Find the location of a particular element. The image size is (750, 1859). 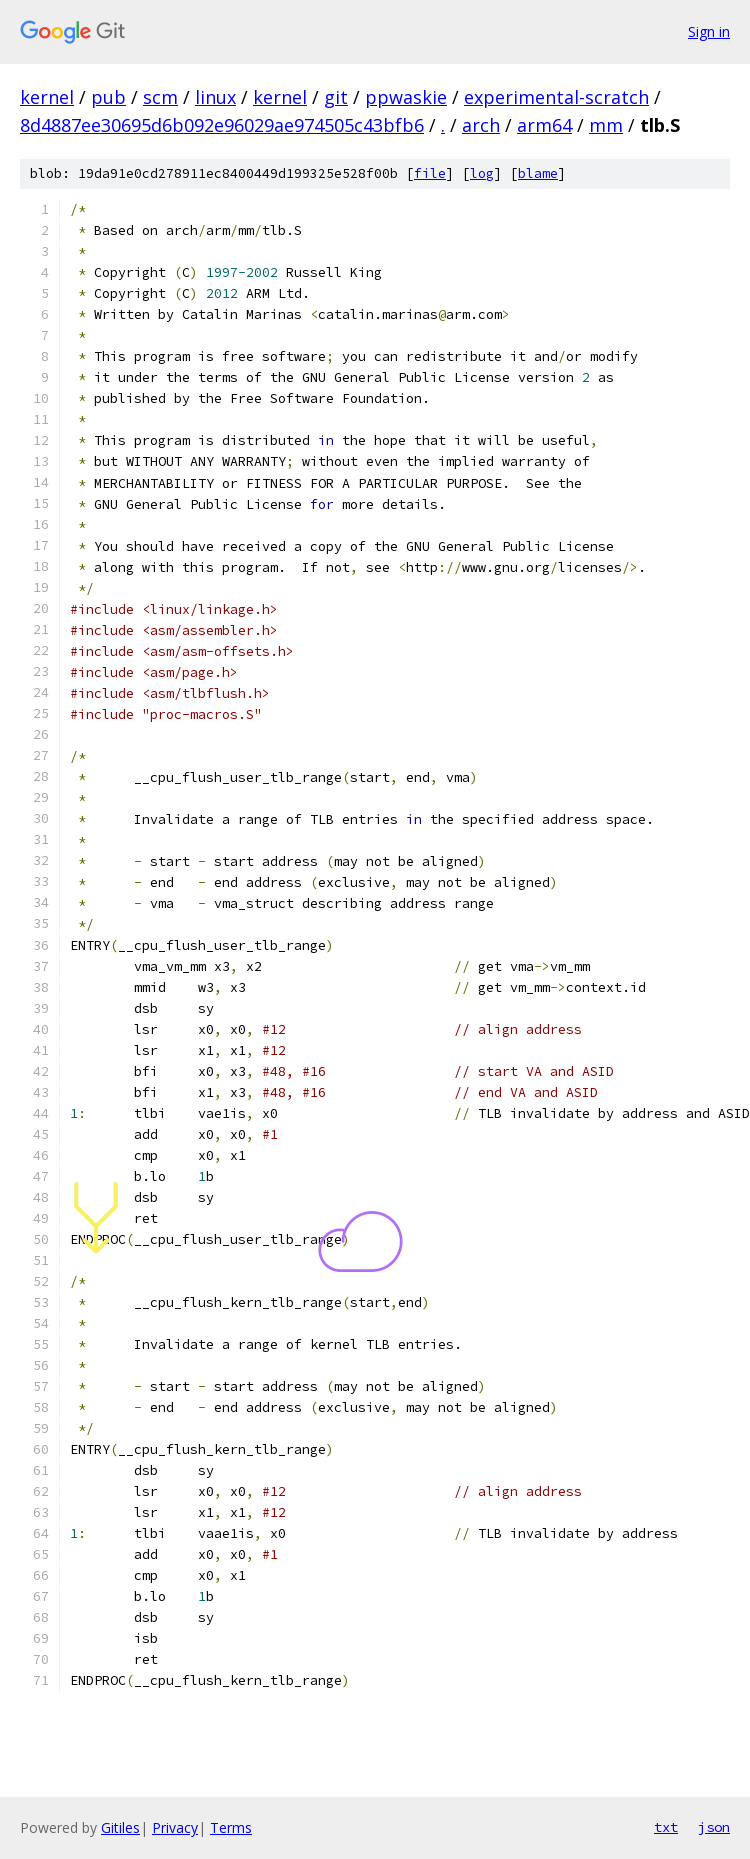

access cloud storage is located at coordinates (360, 1241).